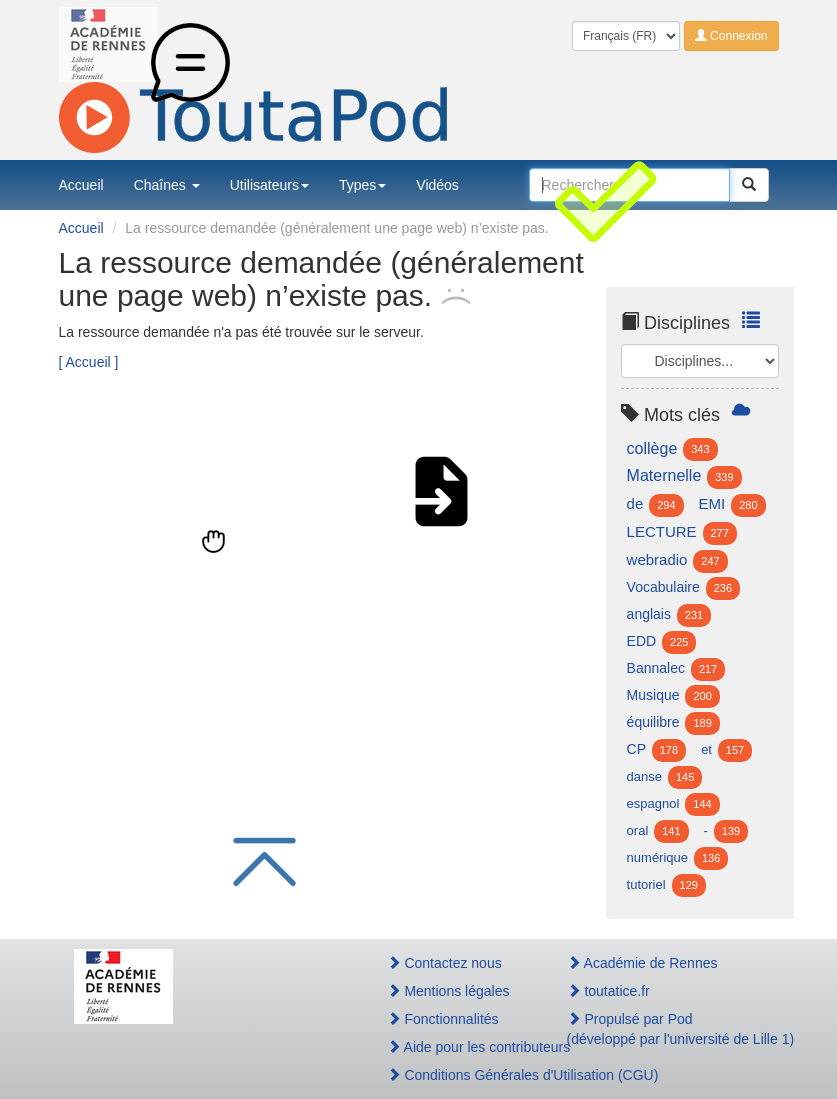 This screenshot has width=837, height=1099. I want to click on open chat or messaging, so click(190, 62).